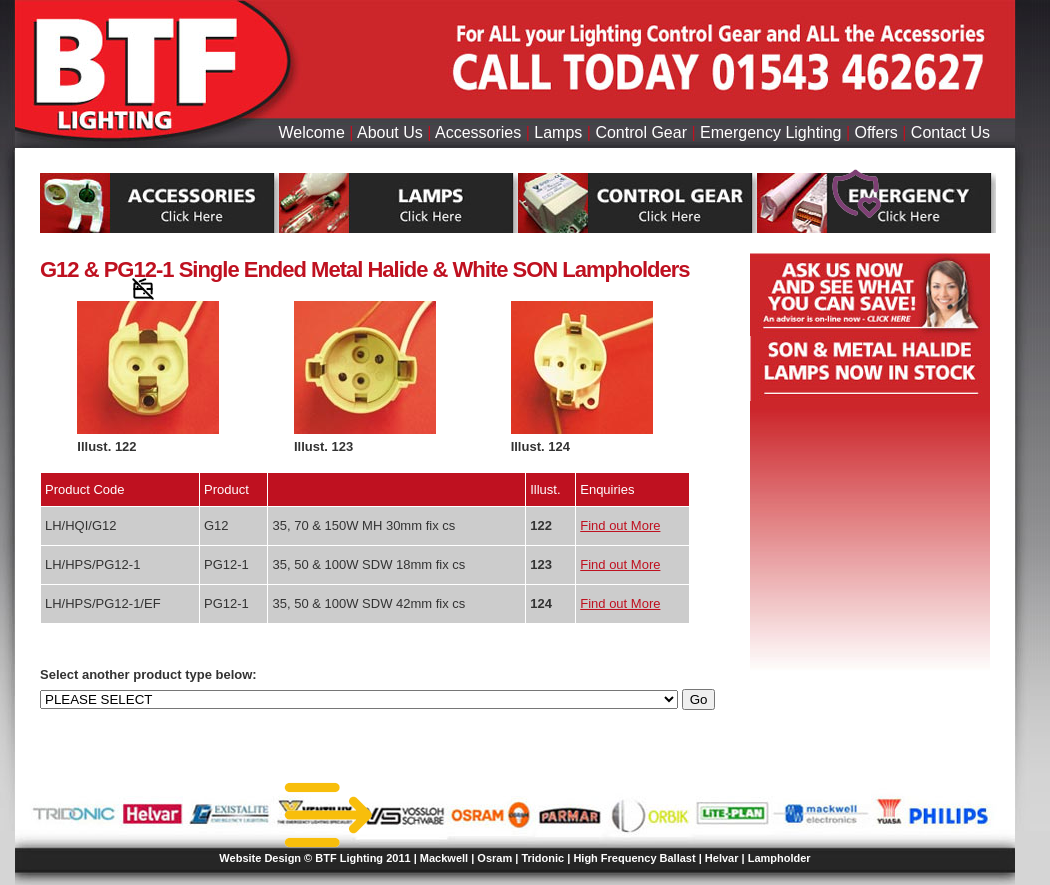 This screenshot has height=885, width=1050. Describe the element at coordinates (855, 192) in the screenshot. I see `enable health data protection` at that location.